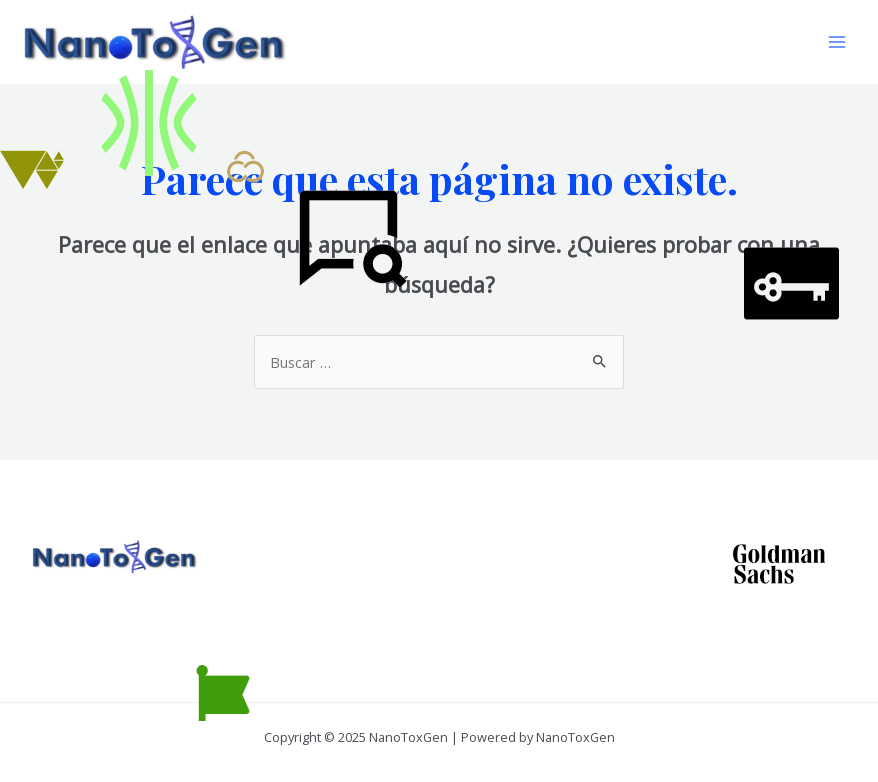 The height and width of the screenshot is (782, 878). Describe the element at coordinates (149, 123) in the screenshot. I see `talos logo` at that location.